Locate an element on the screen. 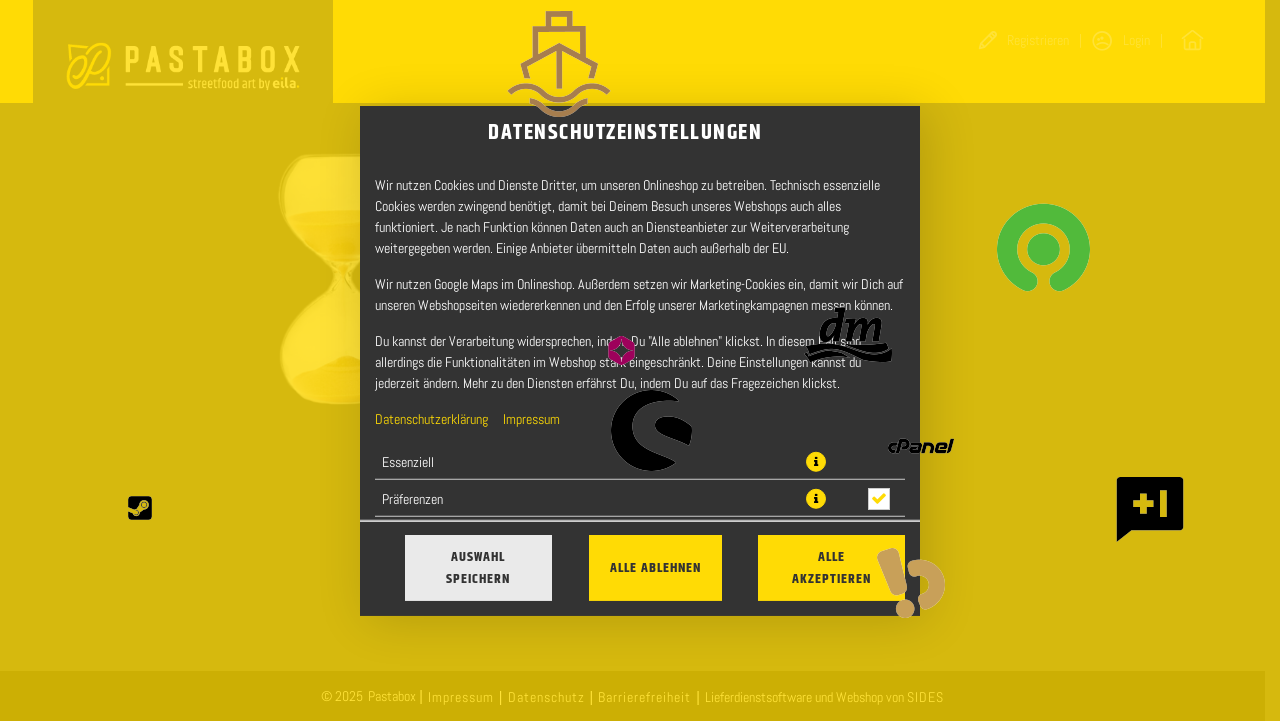 The image size is (1280, 721). open the Bukalapak app is located at coordinates (911, 583).